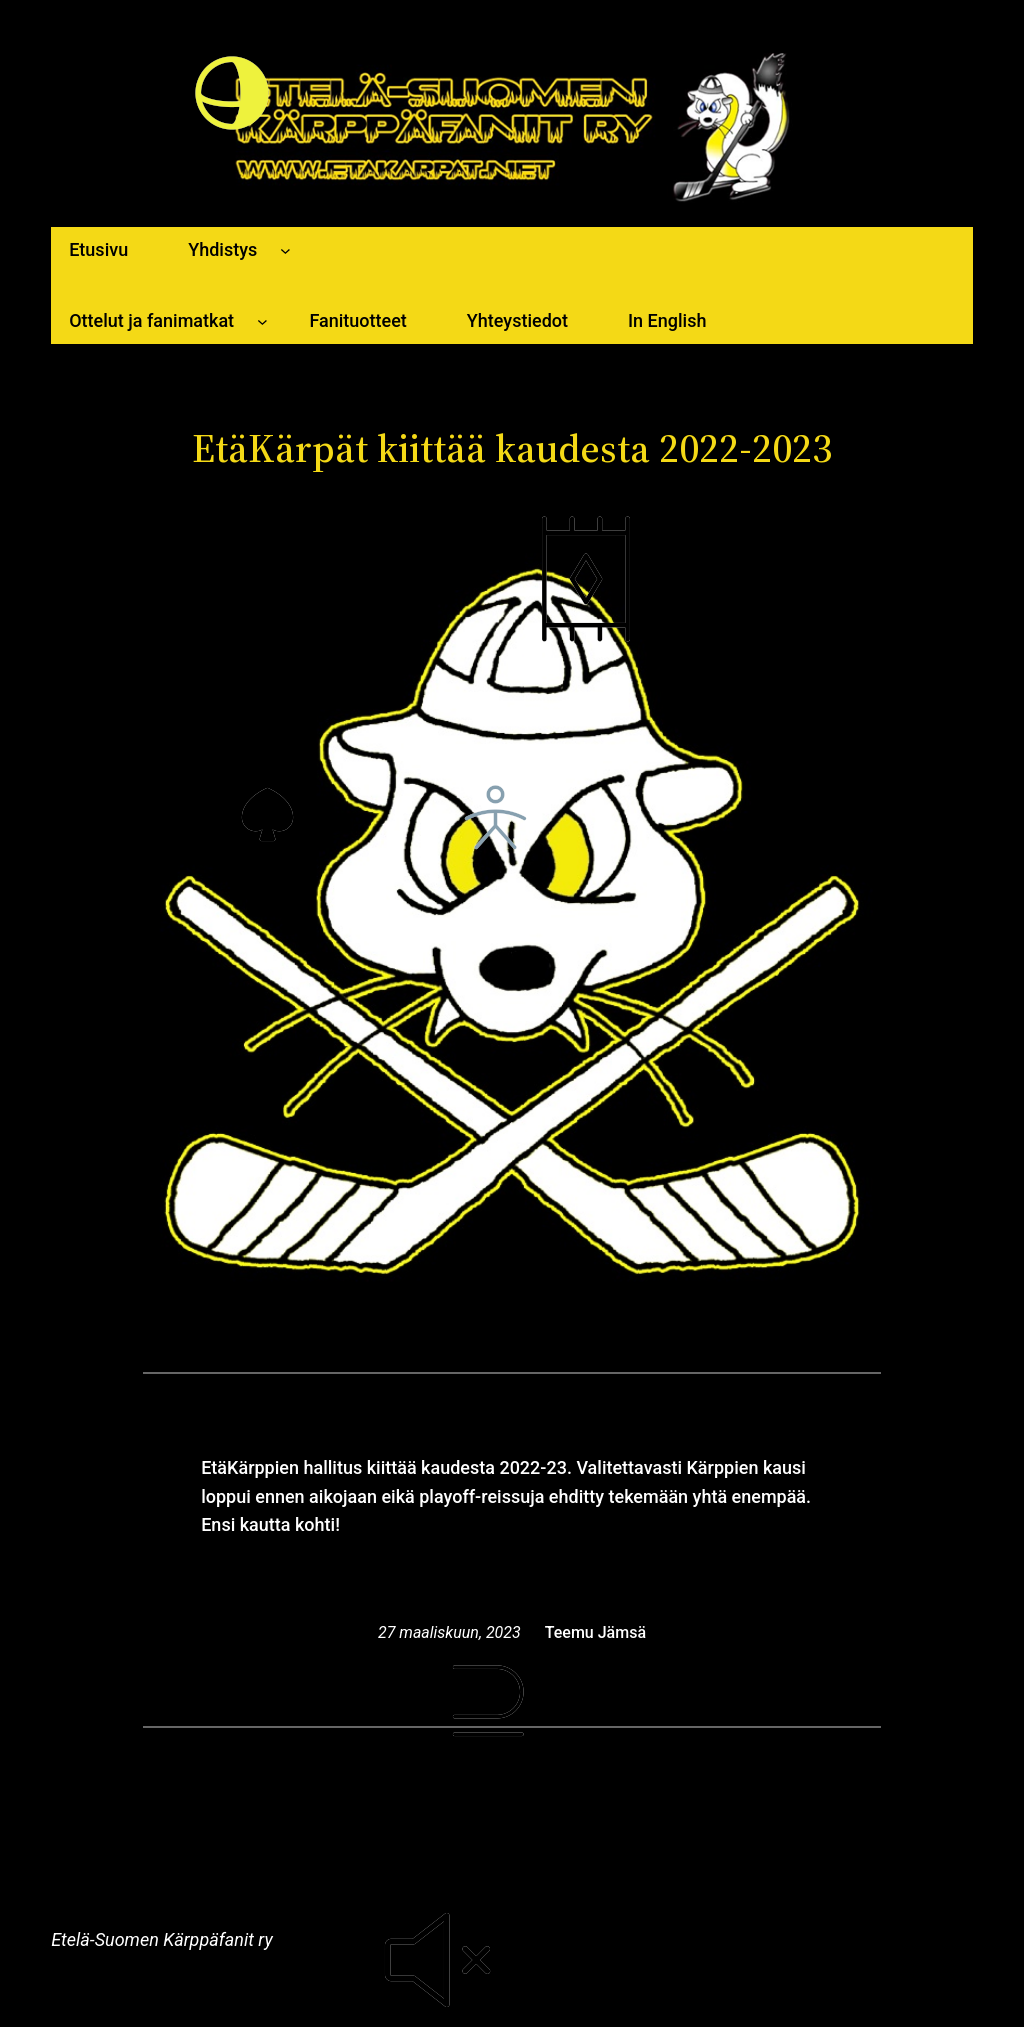 The image size is (1024, 2027). What do you see at coordinates (586, 579) in the screenshot?
I see `browse or select rugs in a home decor app` at bounding box center [586, 579].